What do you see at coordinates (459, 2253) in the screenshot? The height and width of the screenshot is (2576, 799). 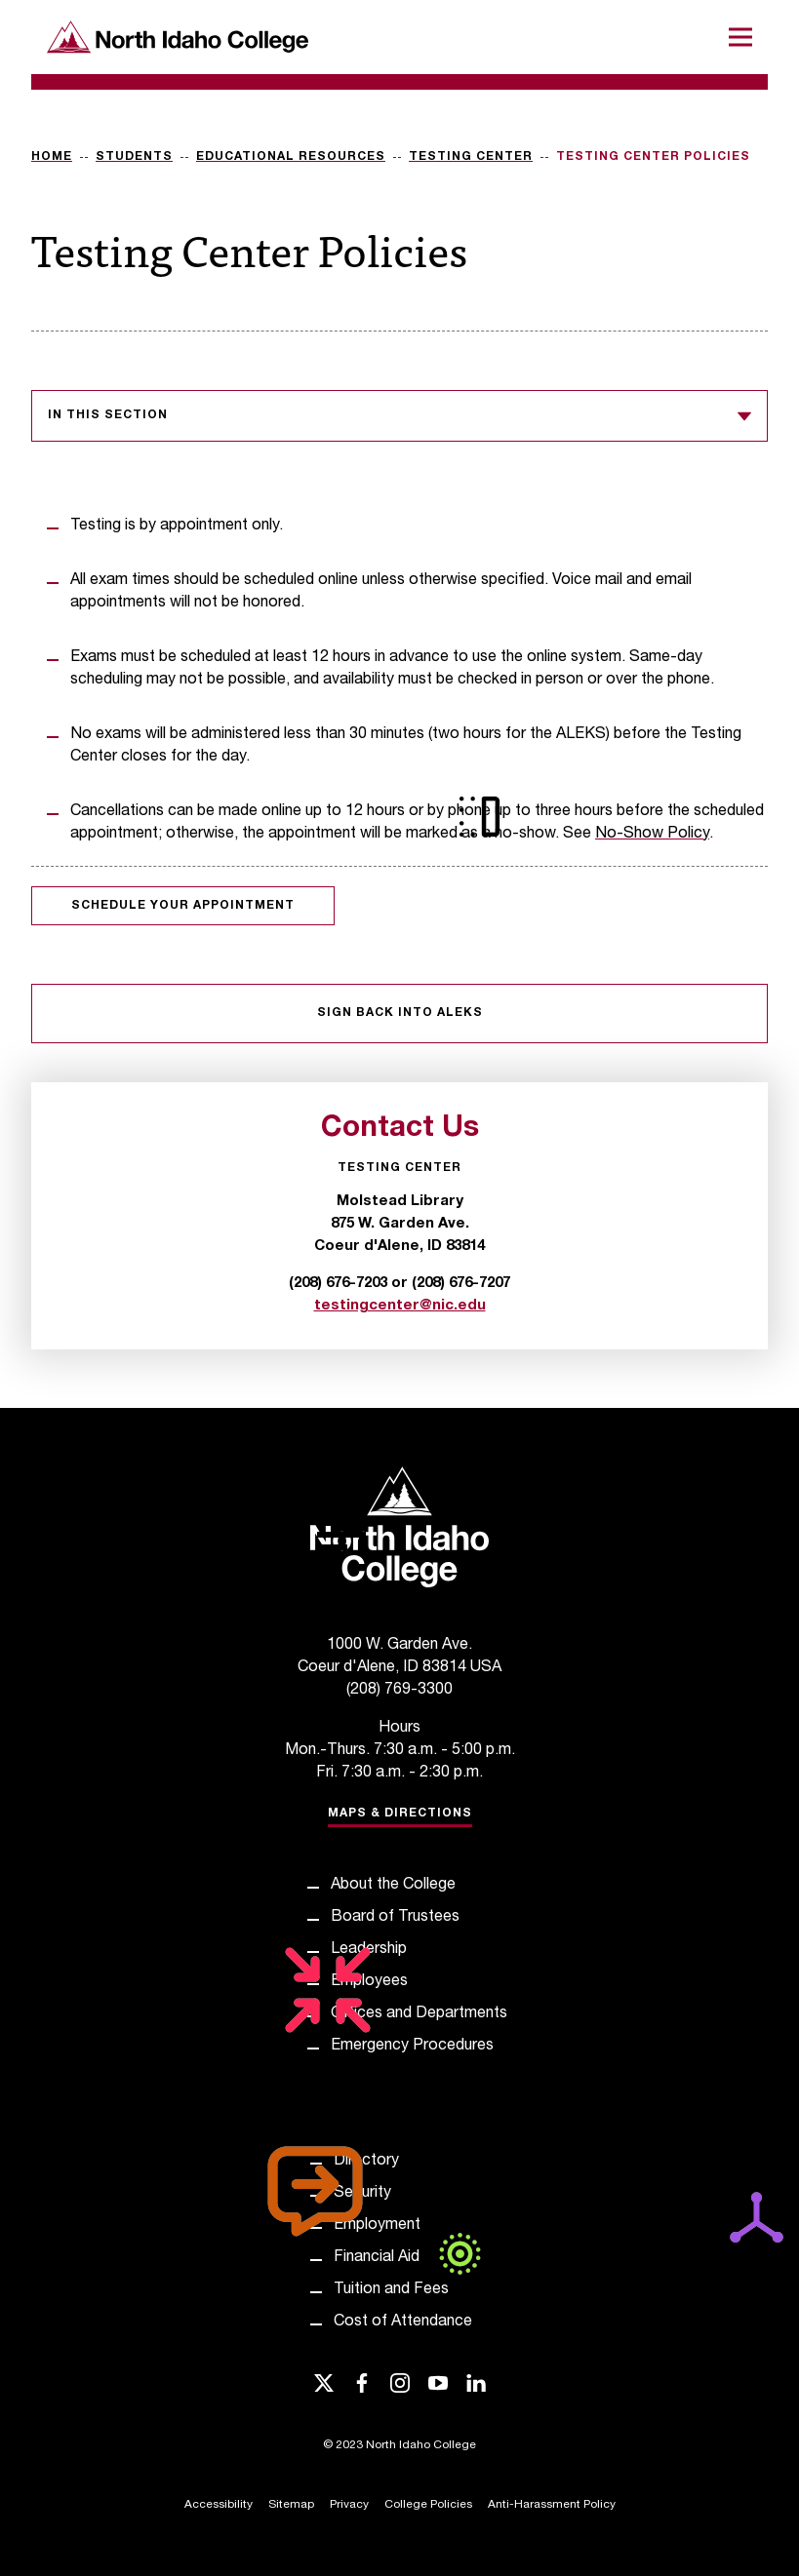 I see `capture a live photo` at bounding box center [459, 2253].